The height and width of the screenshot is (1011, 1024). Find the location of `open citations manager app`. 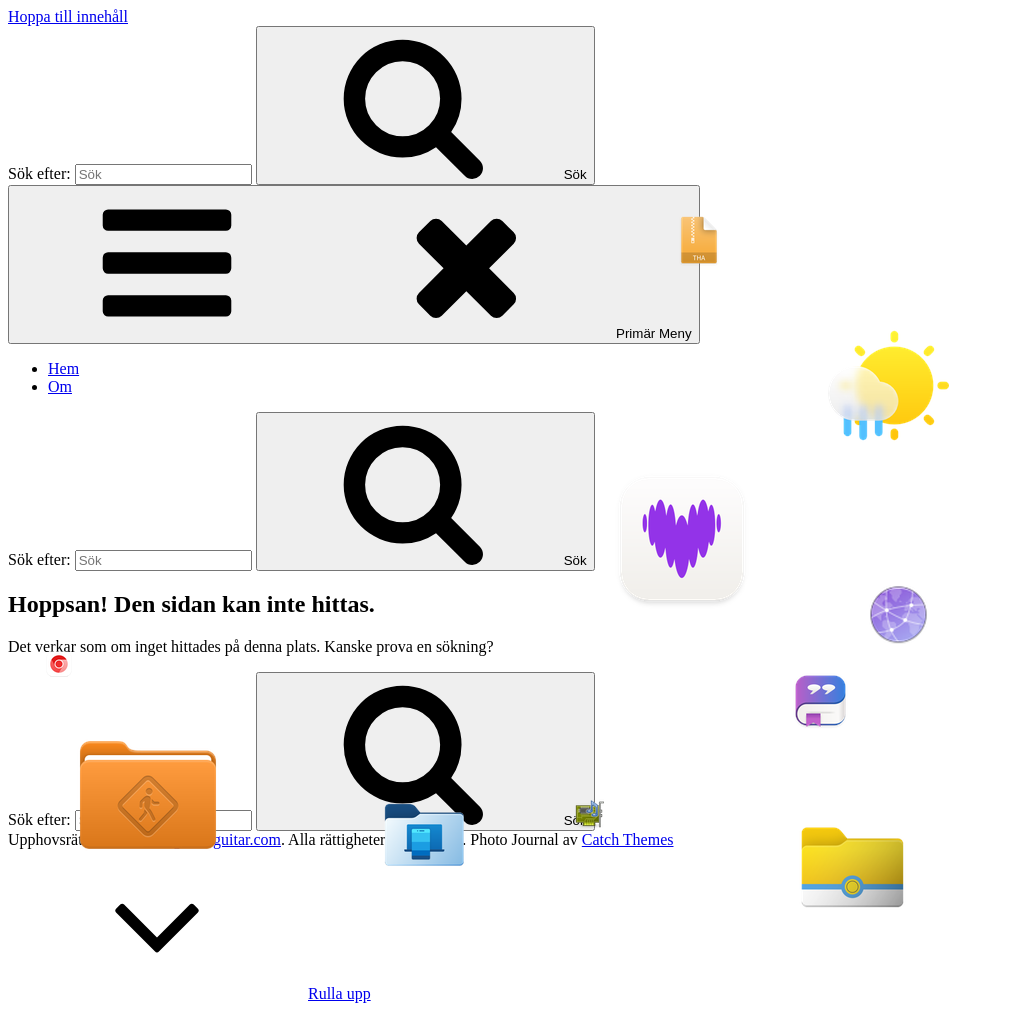

open citations manager app is located at coordinates (820, 700).